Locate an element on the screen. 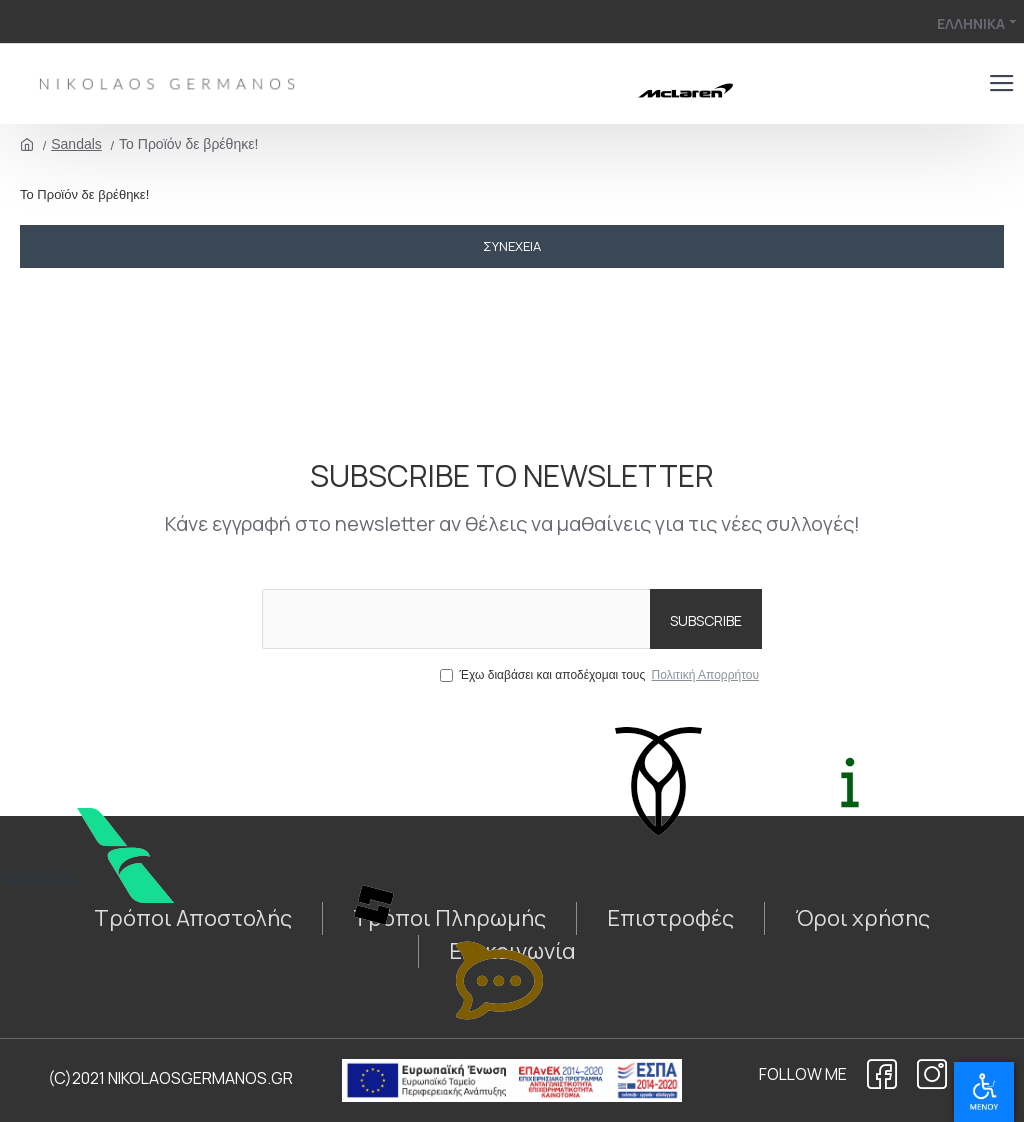  open Rocket.Chat application is located at coordinates (499, 980).